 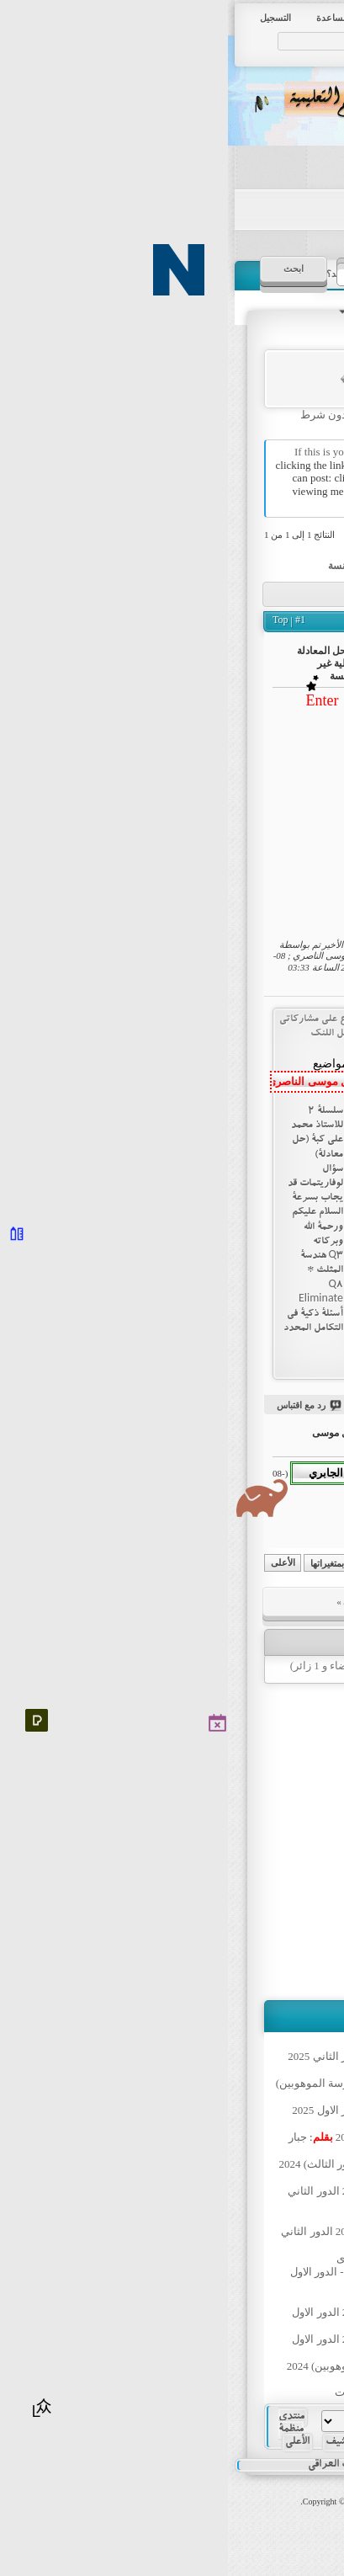 What do you see at coordinates (312, 683) in the screenshot?
I see `open Anki flashcard application` at bounding box center [312, 683].